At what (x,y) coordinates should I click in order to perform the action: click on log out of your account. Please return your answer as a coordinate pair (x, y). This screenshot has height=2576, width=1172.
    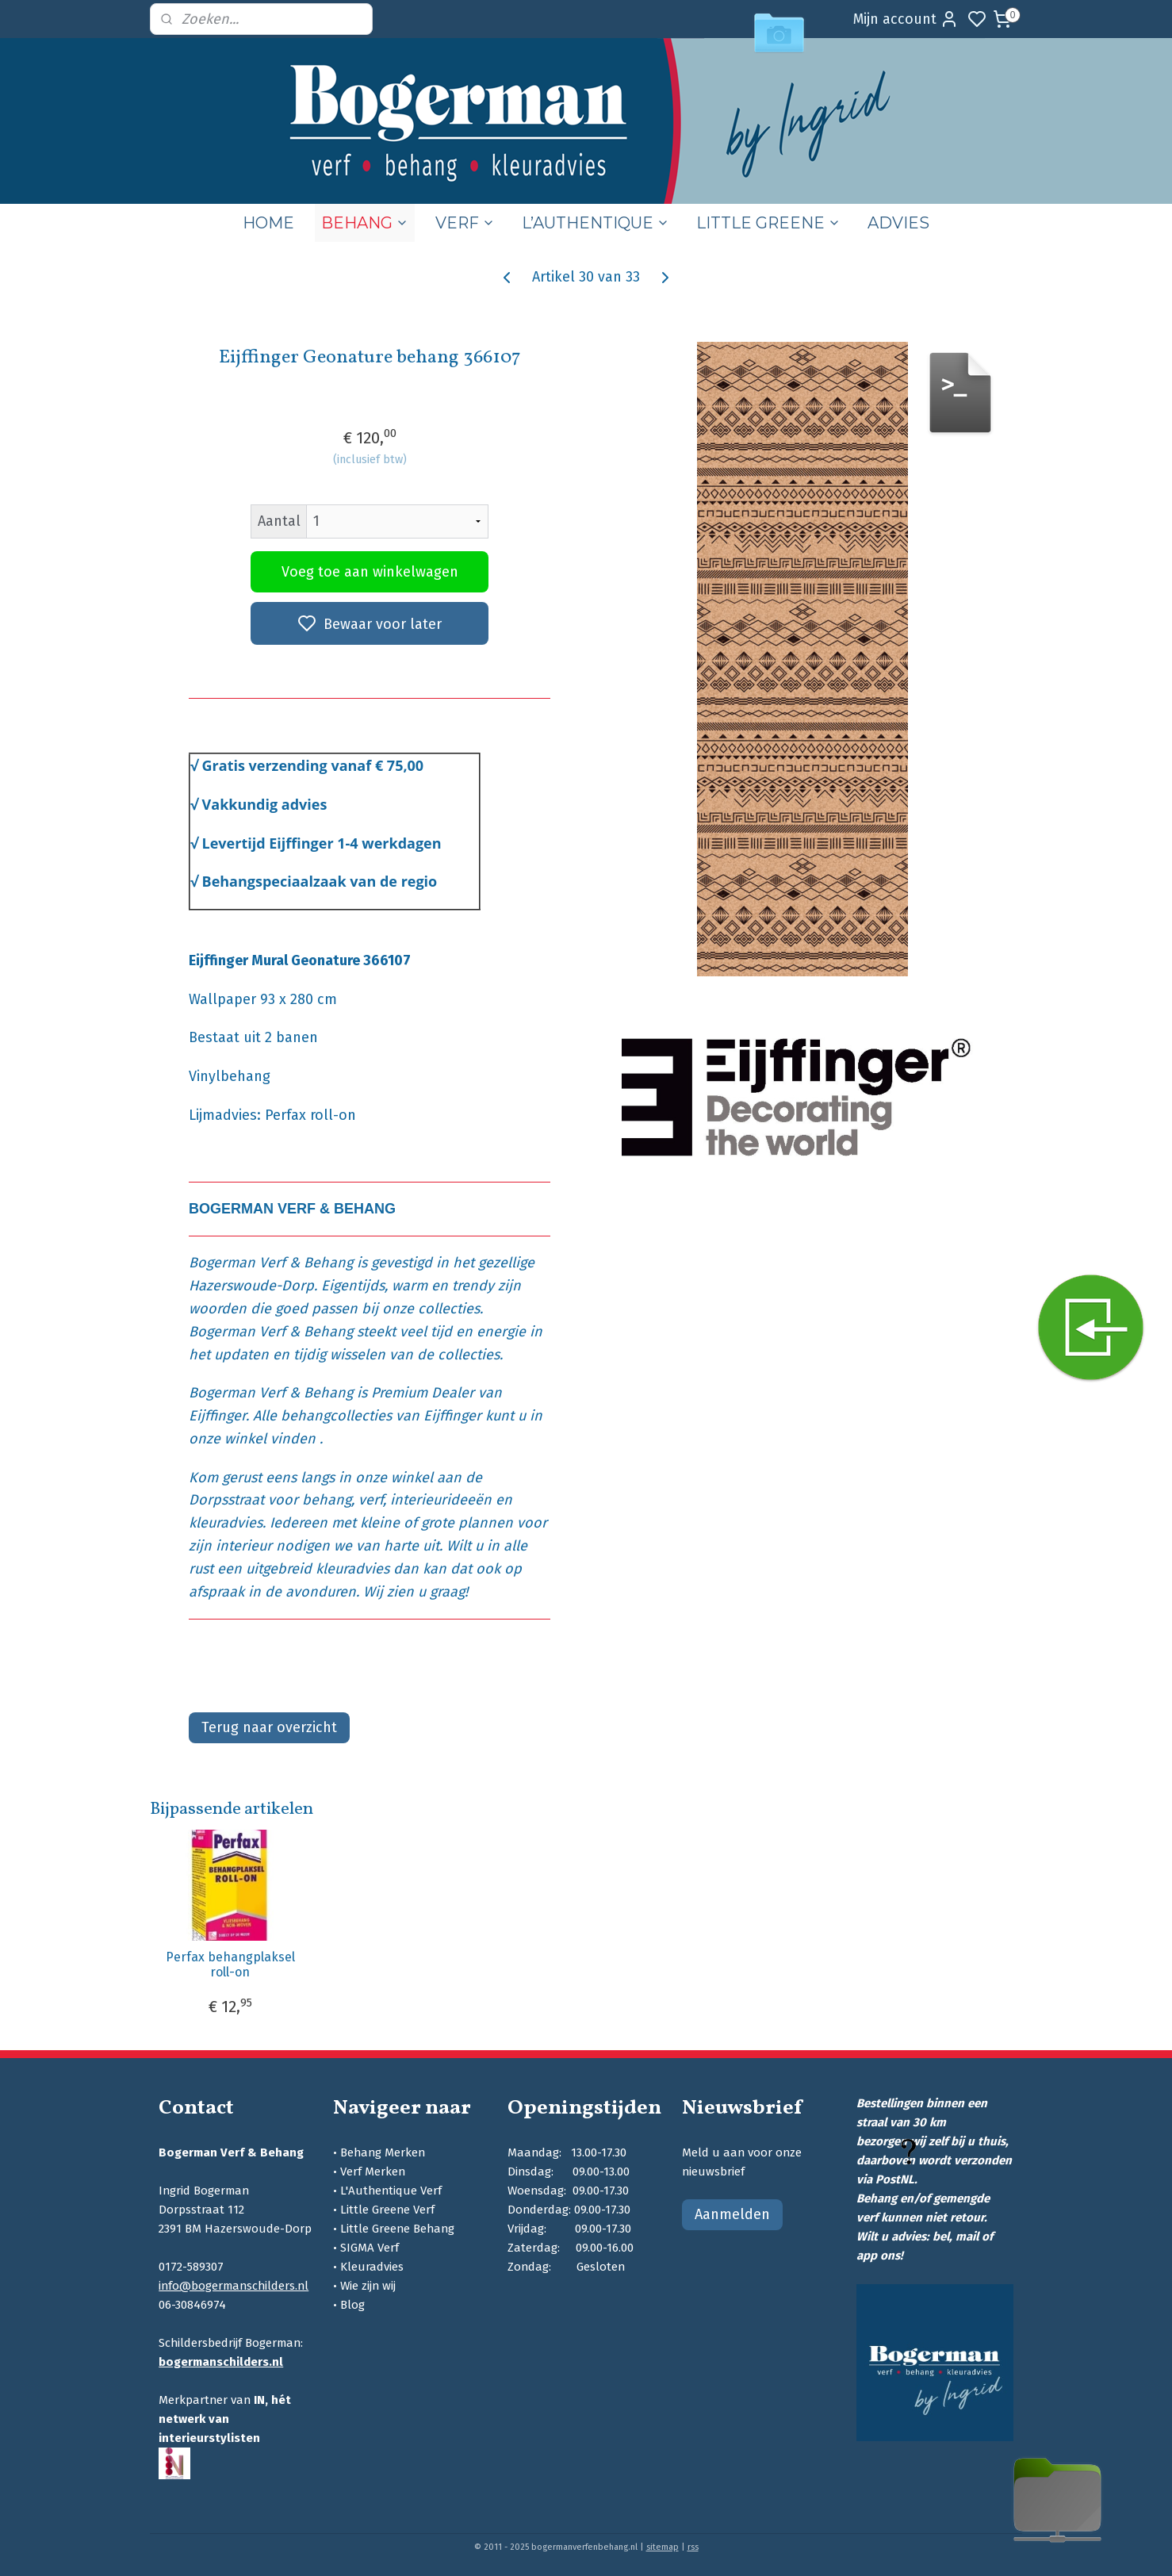
    Looking at the image, I should click on (1090, 1327).